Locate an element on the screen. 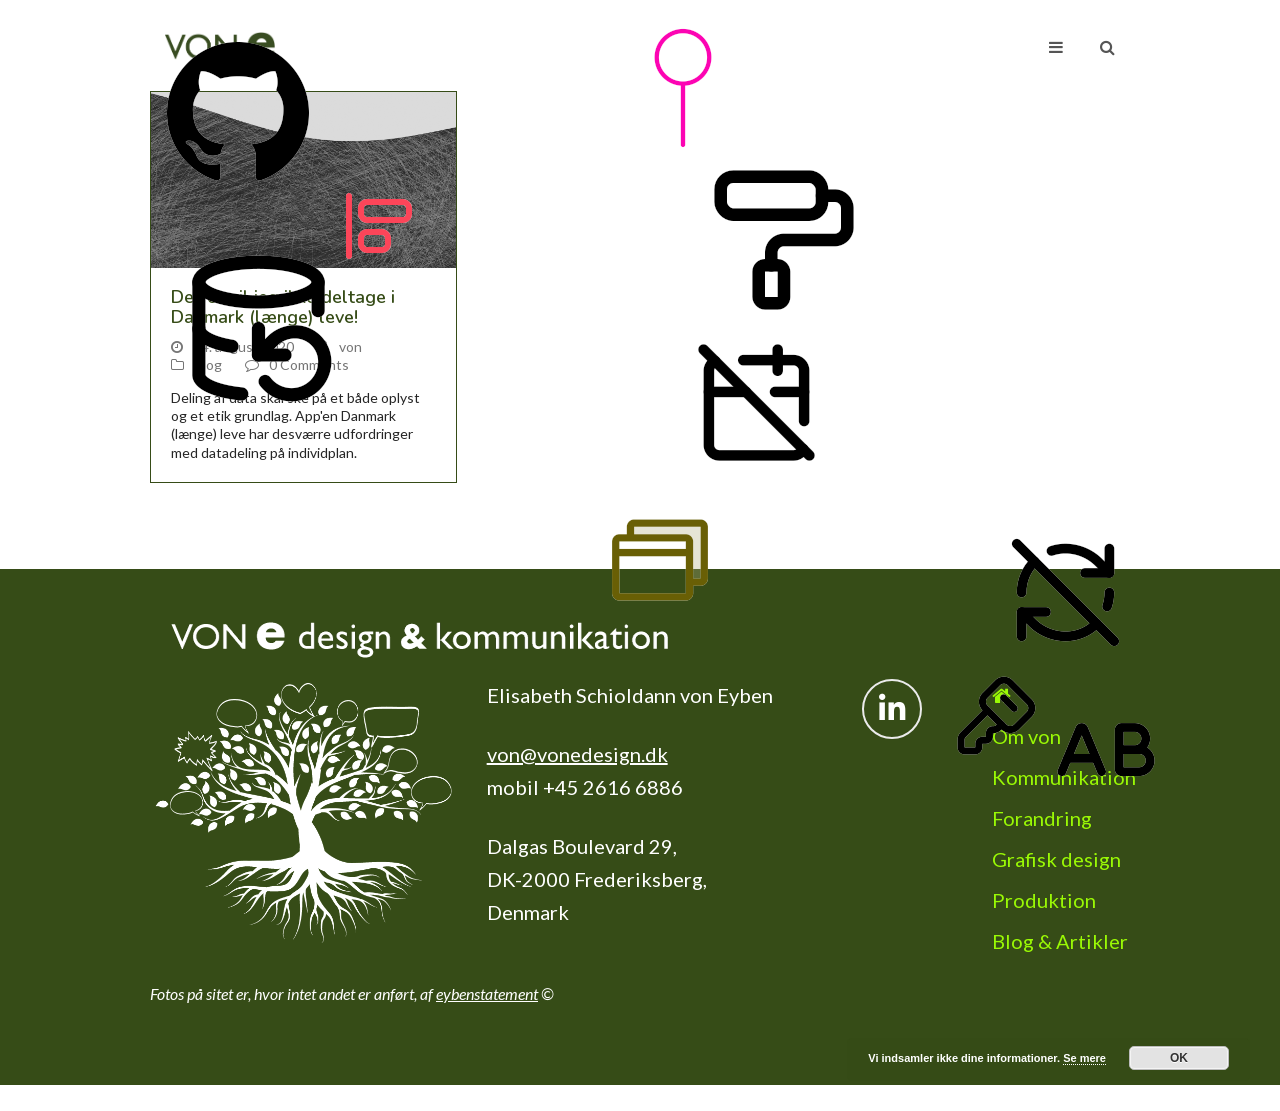 Image resolution: width=1280 pixels, height=1111 pixels. restore database from backup is located at coordinates (258, 328).